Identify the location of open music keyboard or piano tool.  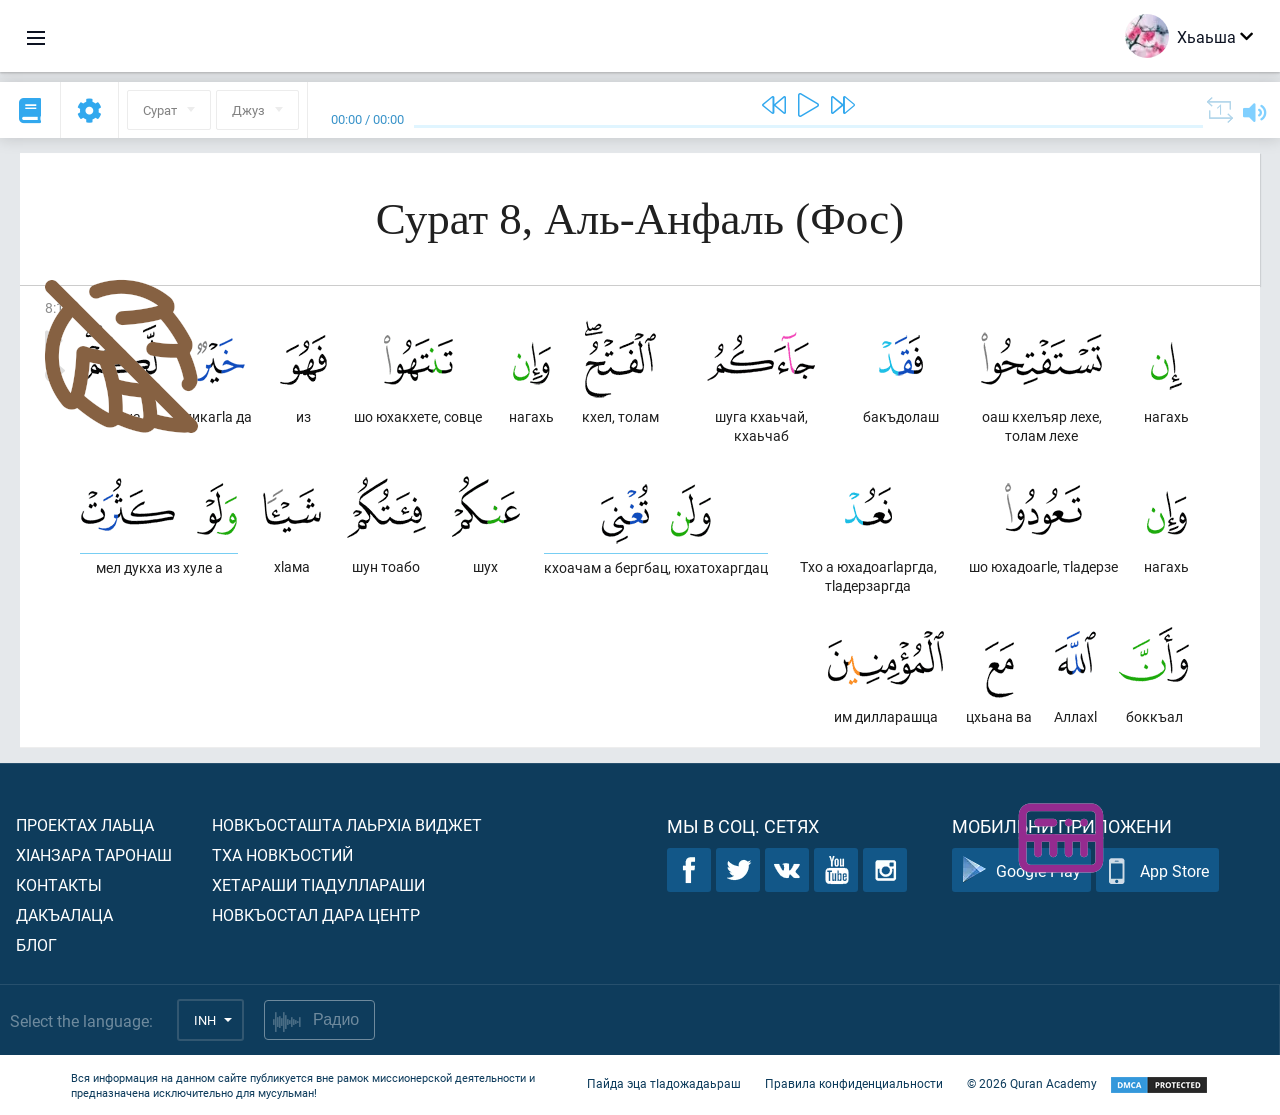
(1061, 838).